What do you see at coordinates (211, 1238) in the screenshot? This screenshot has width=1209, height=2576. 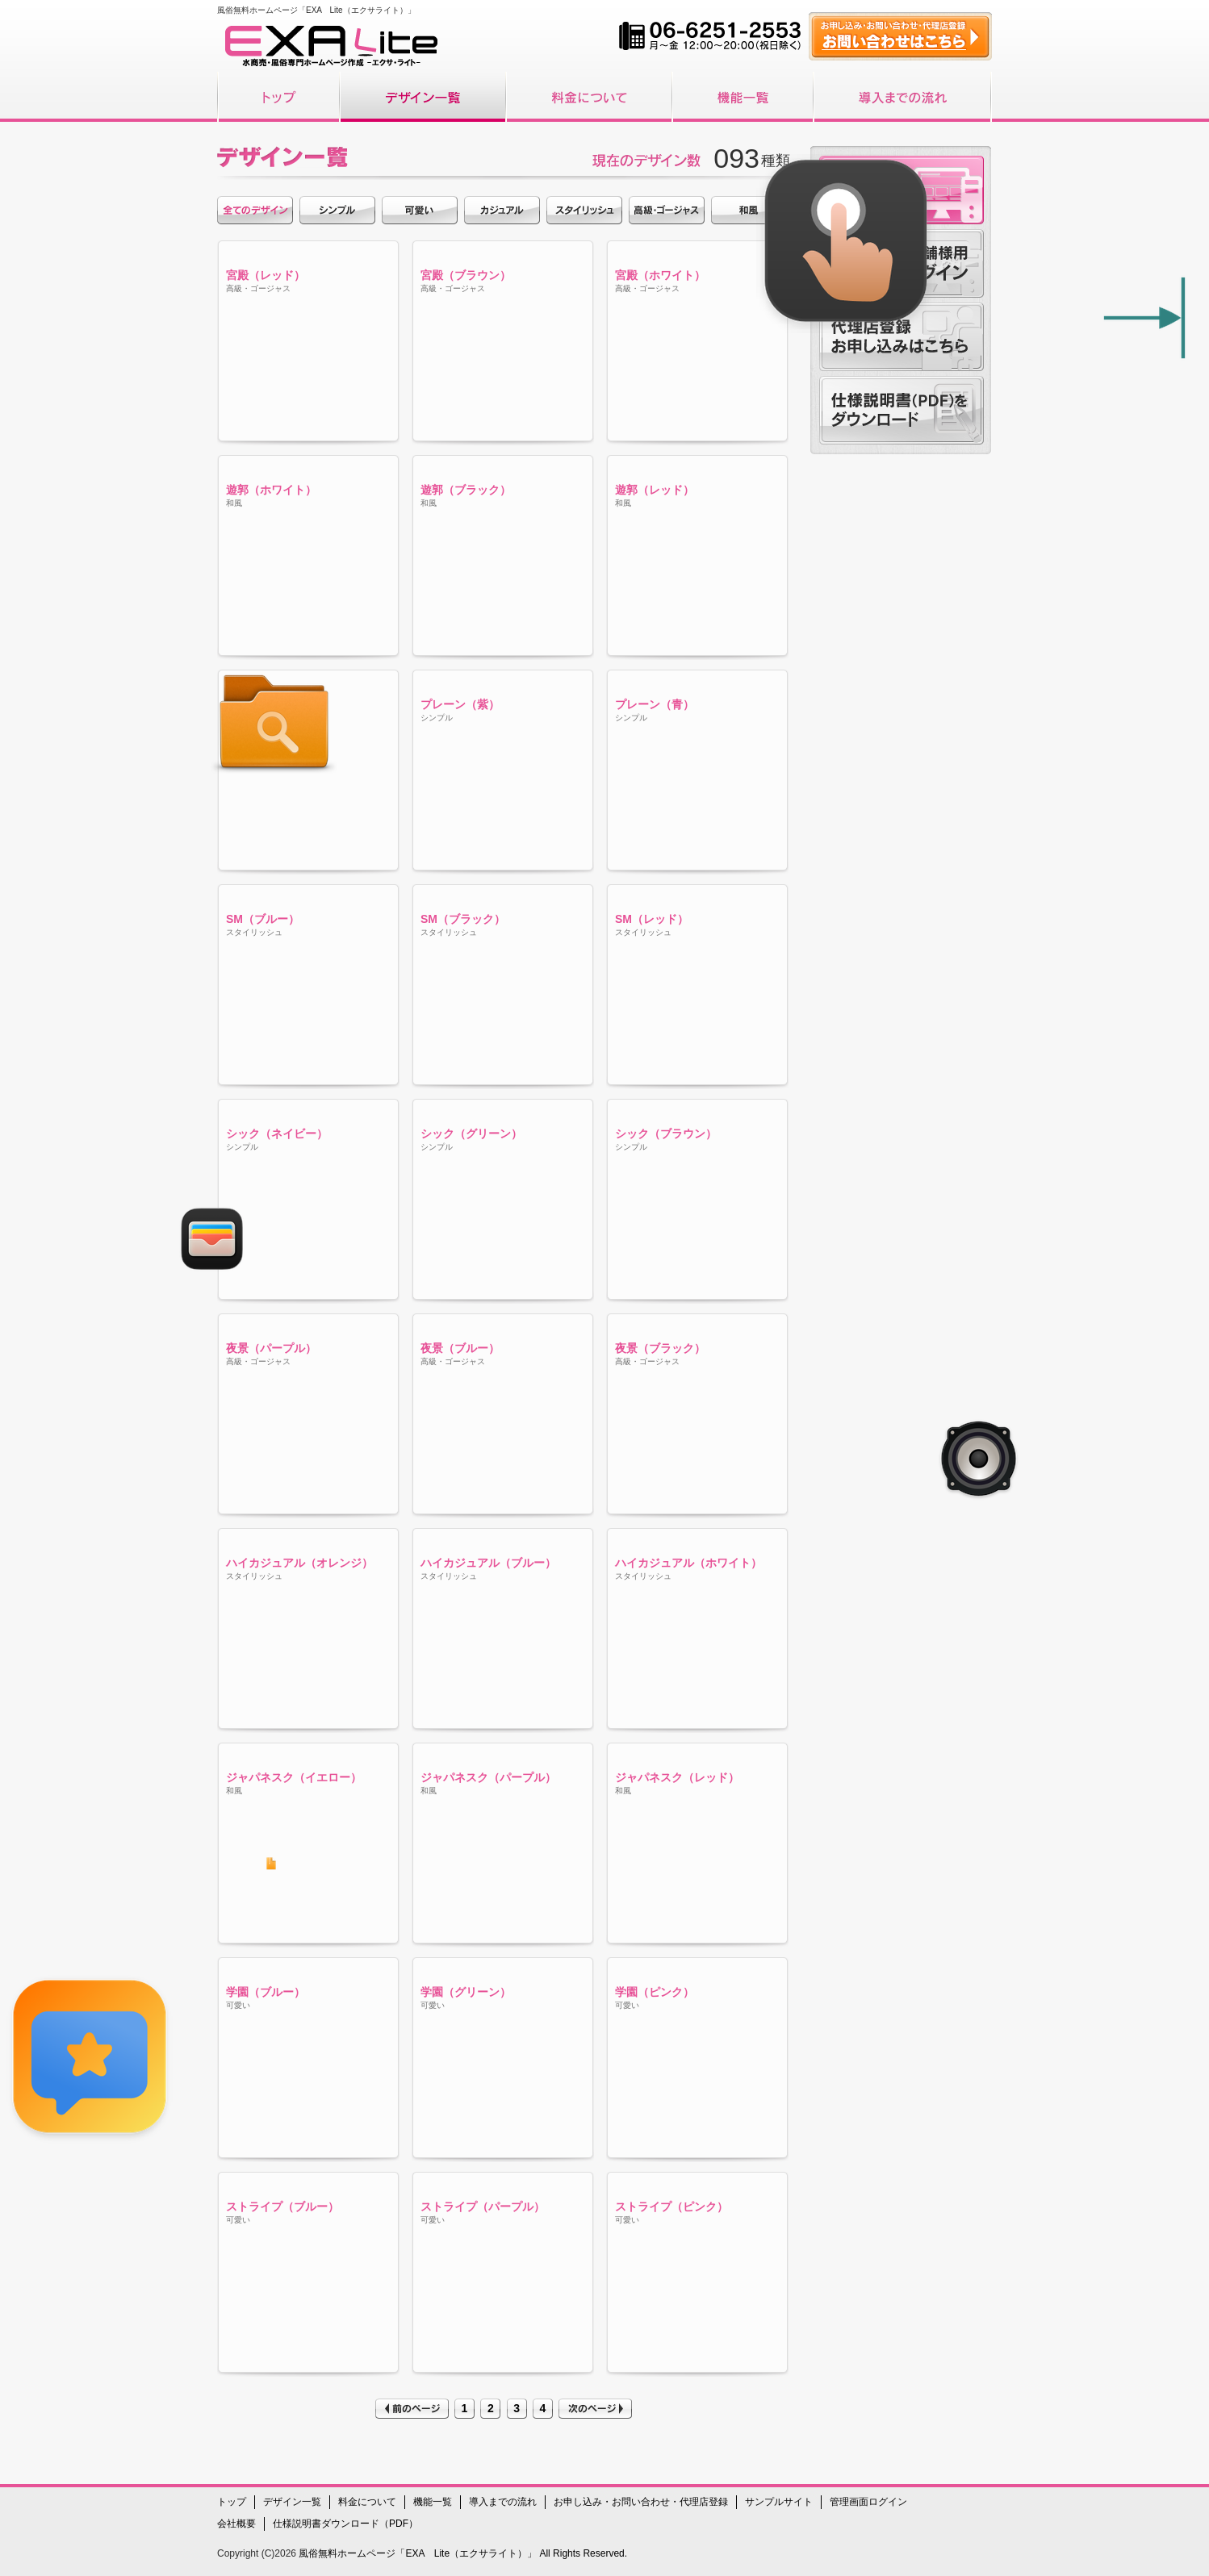 I see `open apple wallet app` at bounding box center [211, 1238].